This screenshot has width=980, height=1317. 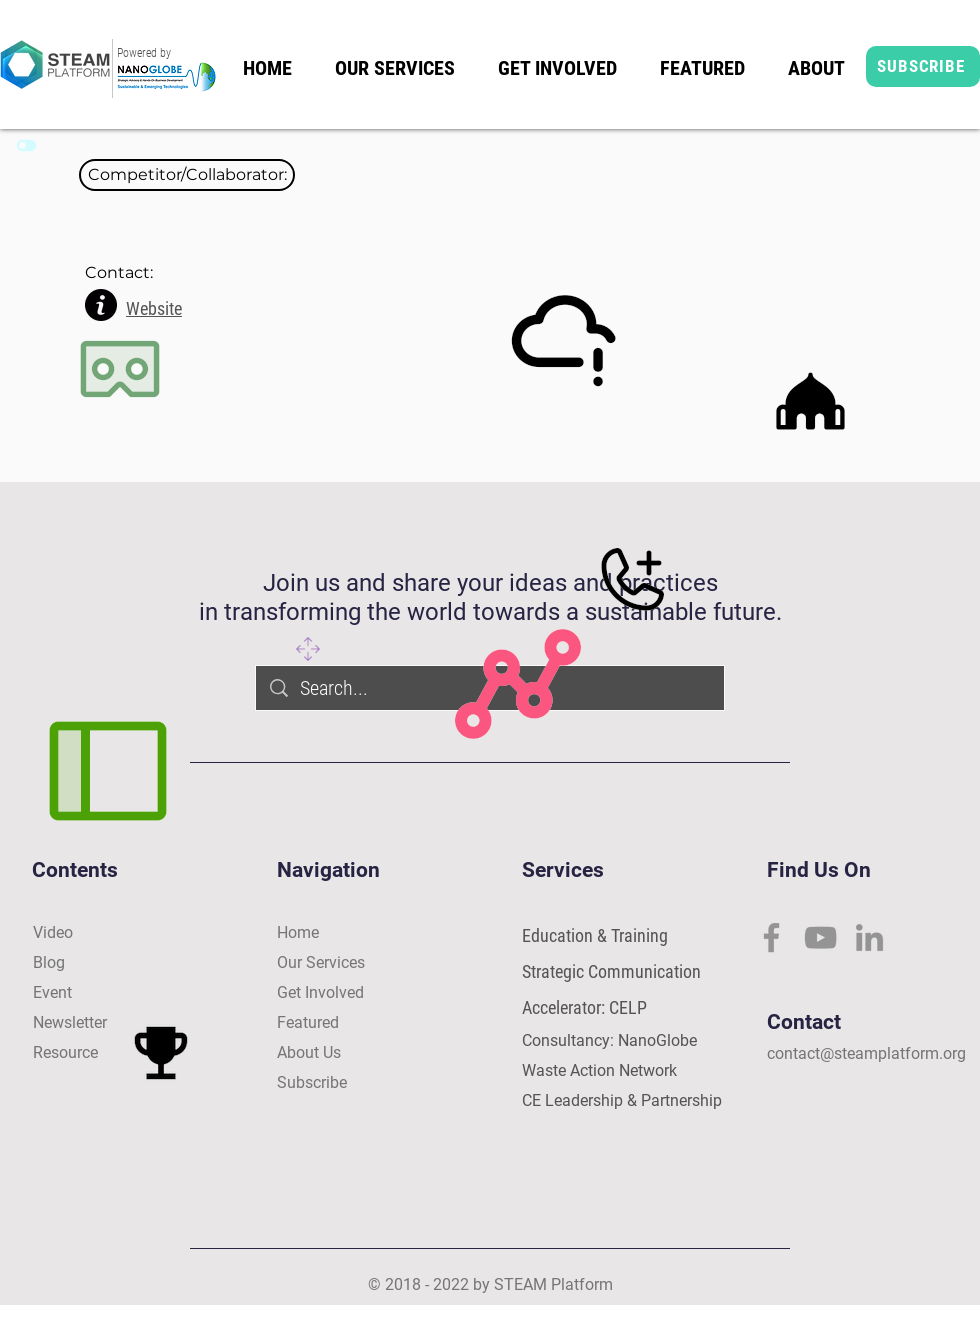 I want to click on toggle switch in off position, so click(x=26, y=145).